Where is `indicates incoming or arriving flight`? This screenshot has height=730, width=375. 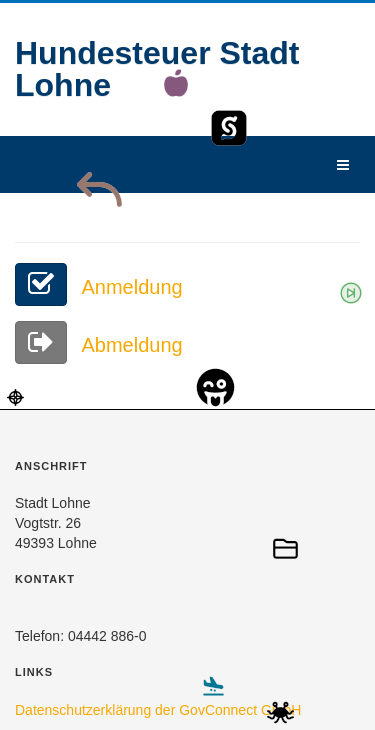
indicates incoming or arriving flight is located at coordinates (213, 686).